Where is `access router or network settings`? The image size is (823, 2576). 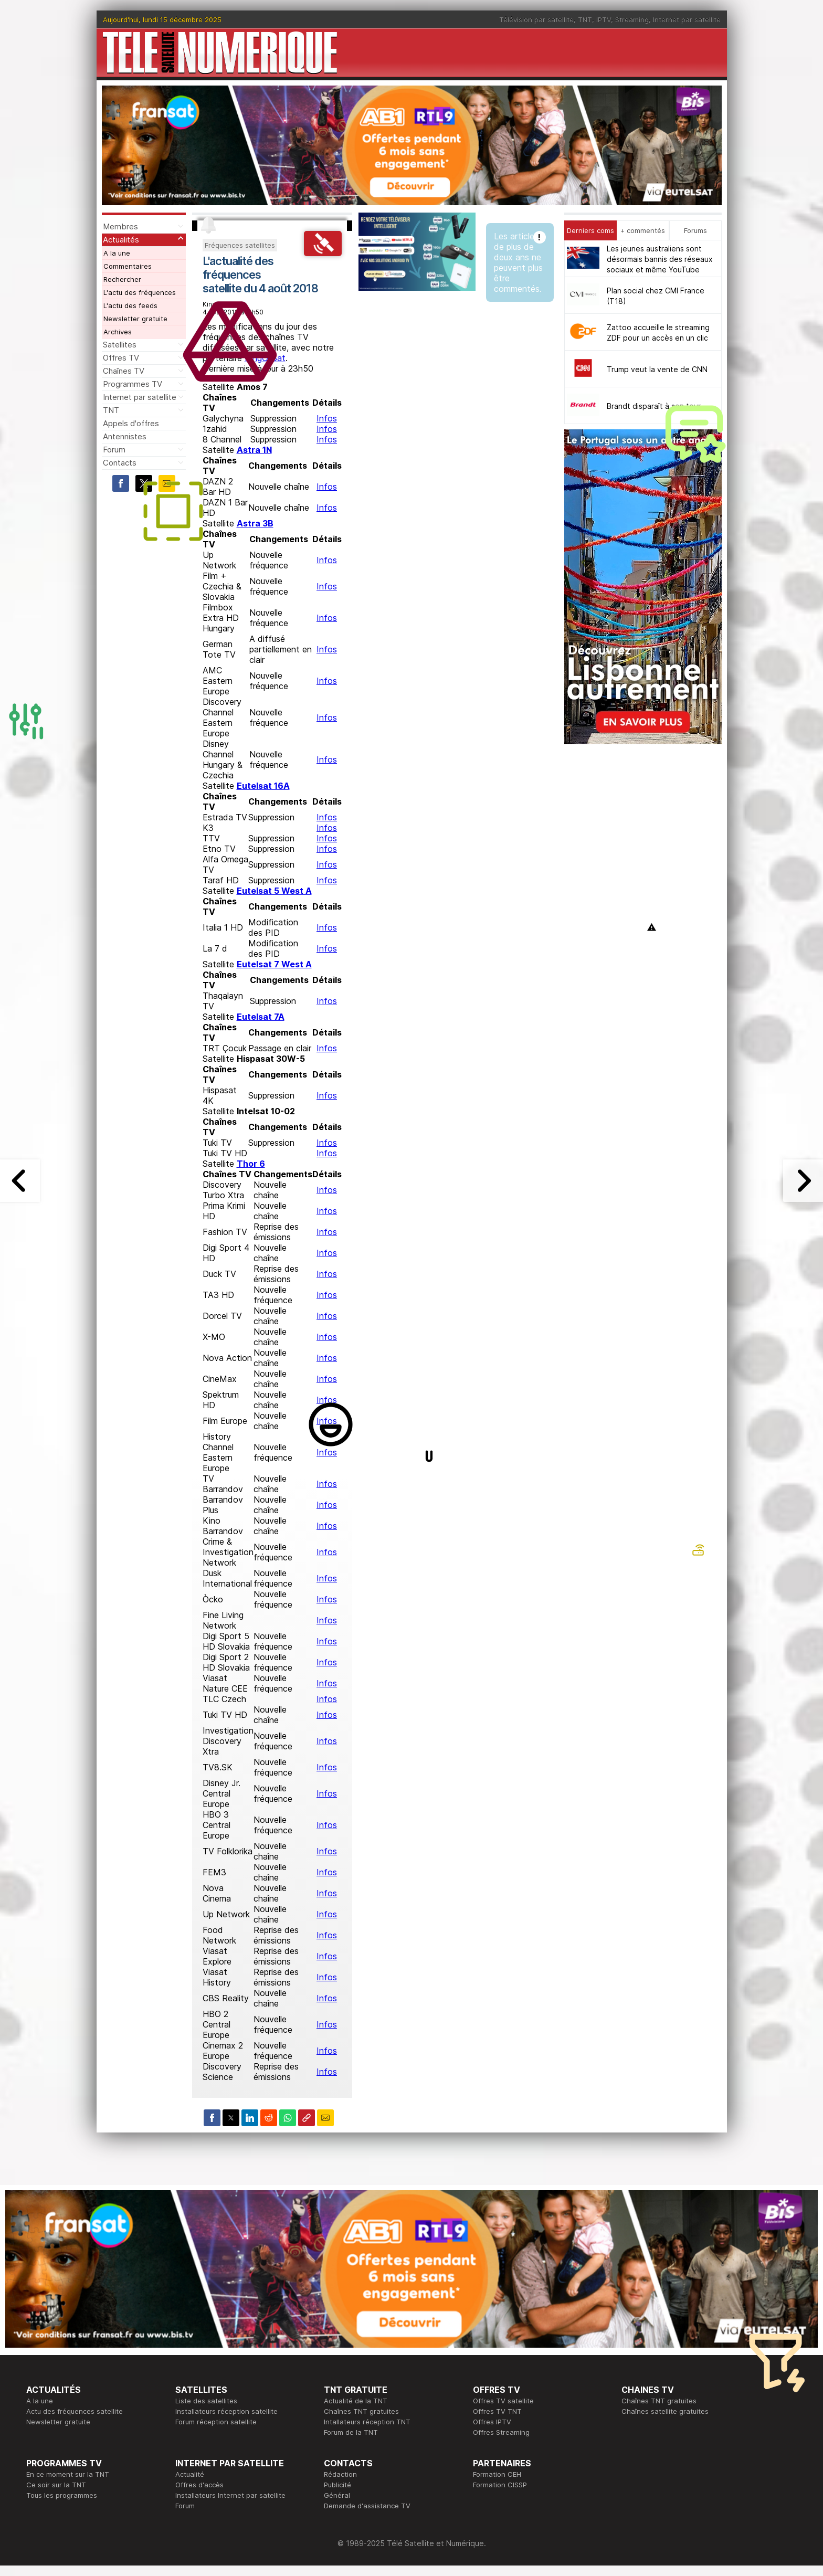 access router or network settings is located at coordinates (698, 1550).